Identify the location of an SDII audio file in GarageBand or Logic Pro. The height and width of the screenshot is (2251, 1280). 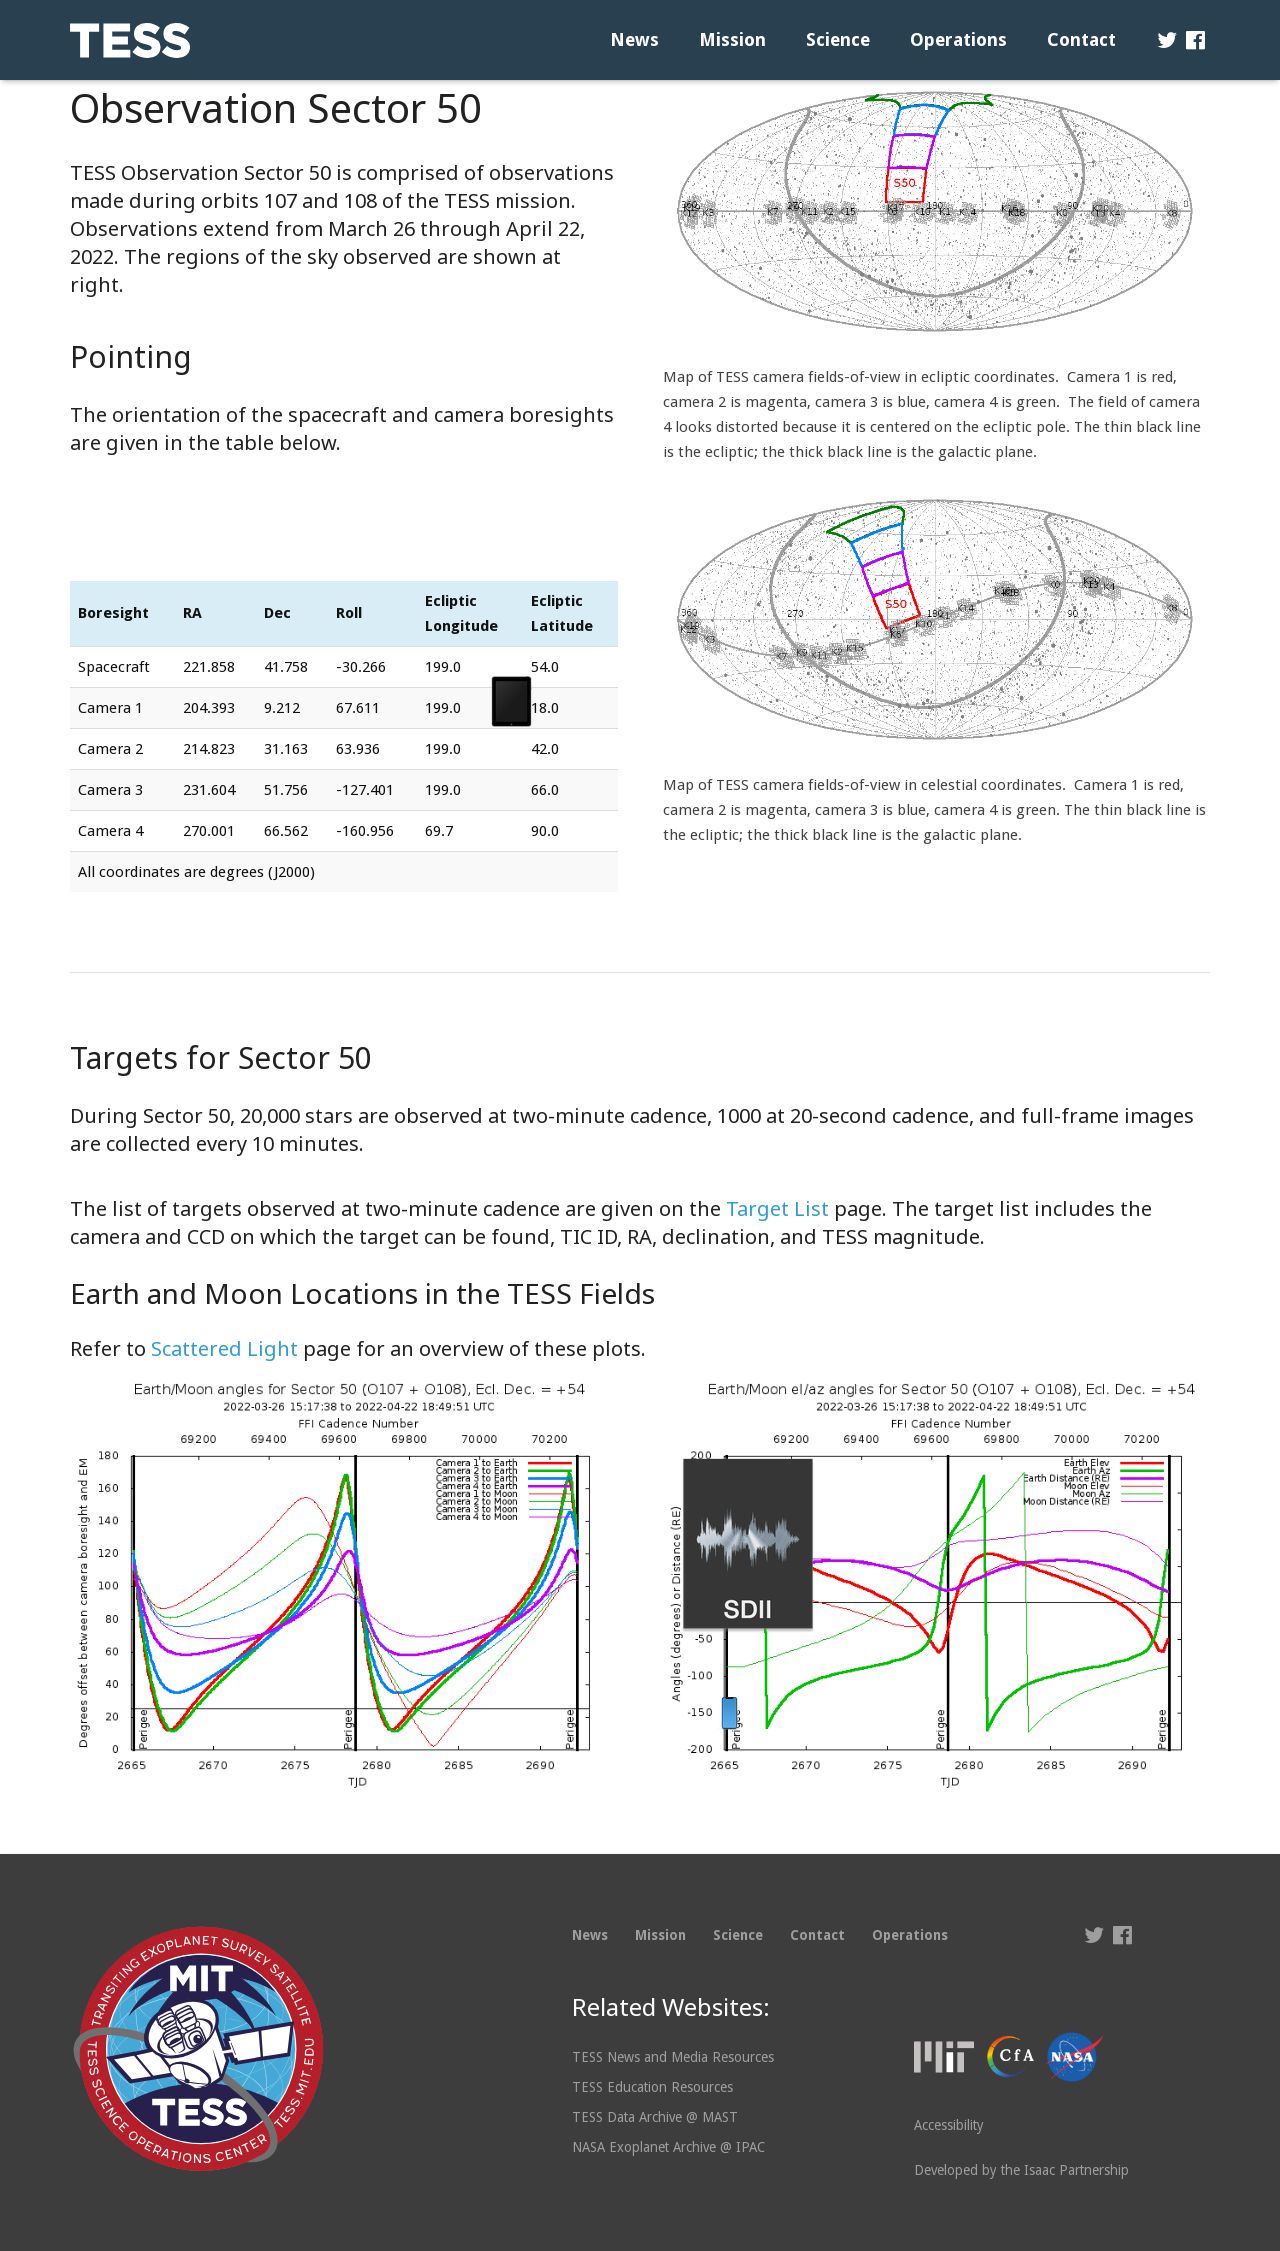
(748, 1548).